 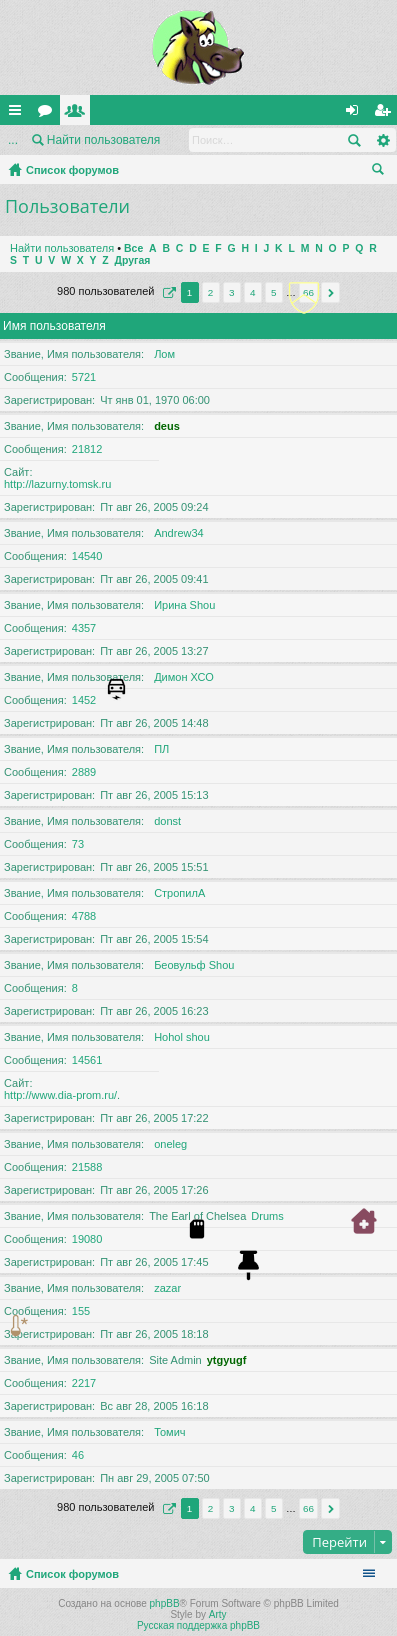 I want to click on access external storage, so click(x=197, y=1229).